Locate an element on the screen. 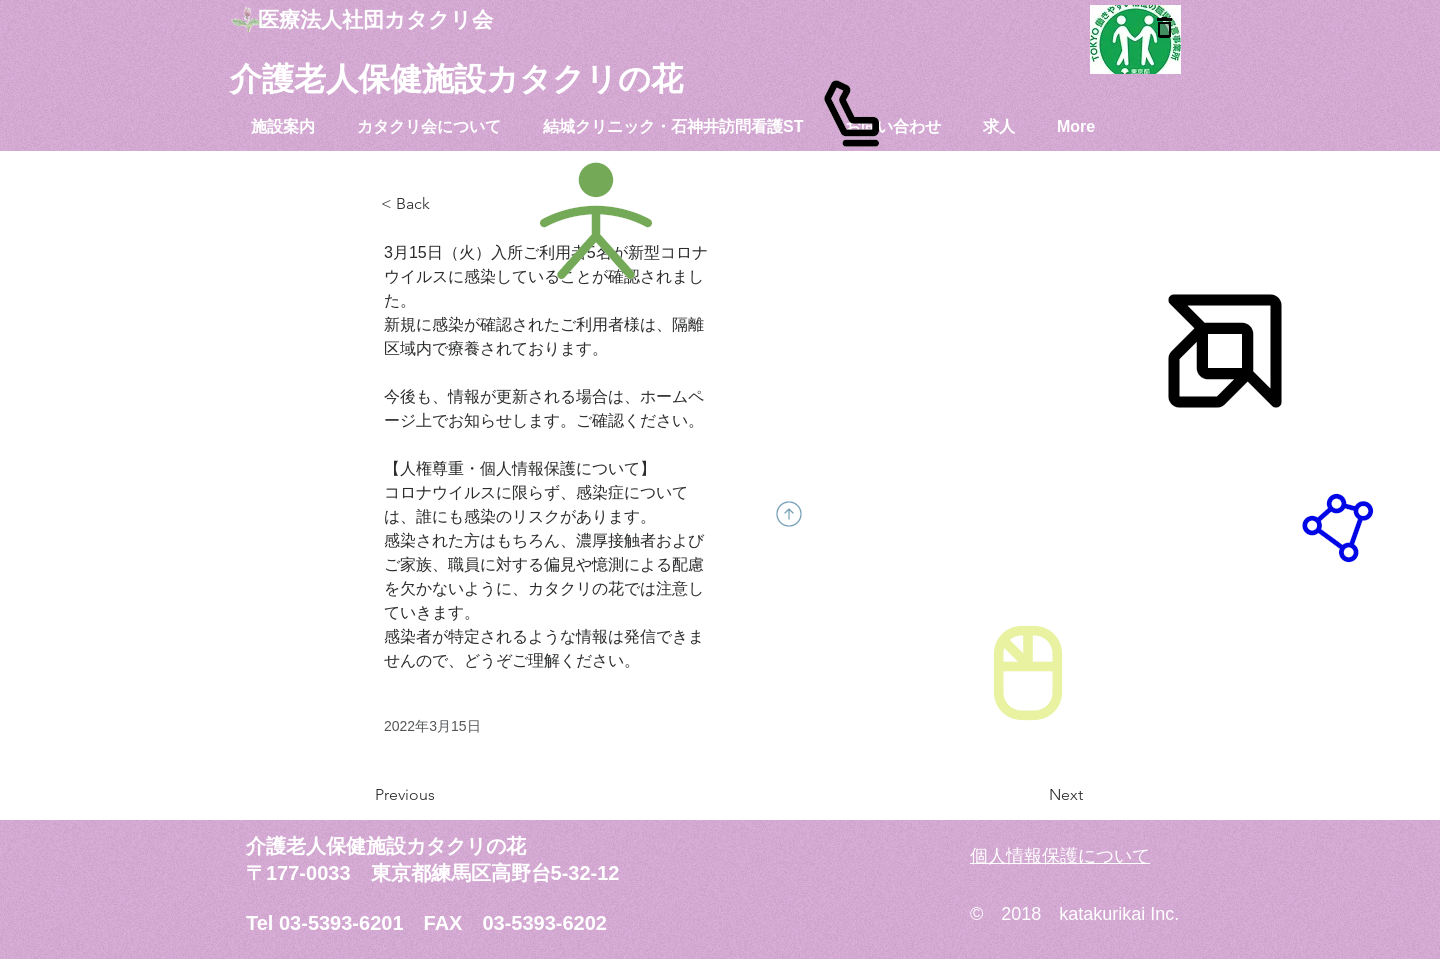 The width and height of the screenshot is (1440, 959). view user profile is located at coordinates (596, 223).